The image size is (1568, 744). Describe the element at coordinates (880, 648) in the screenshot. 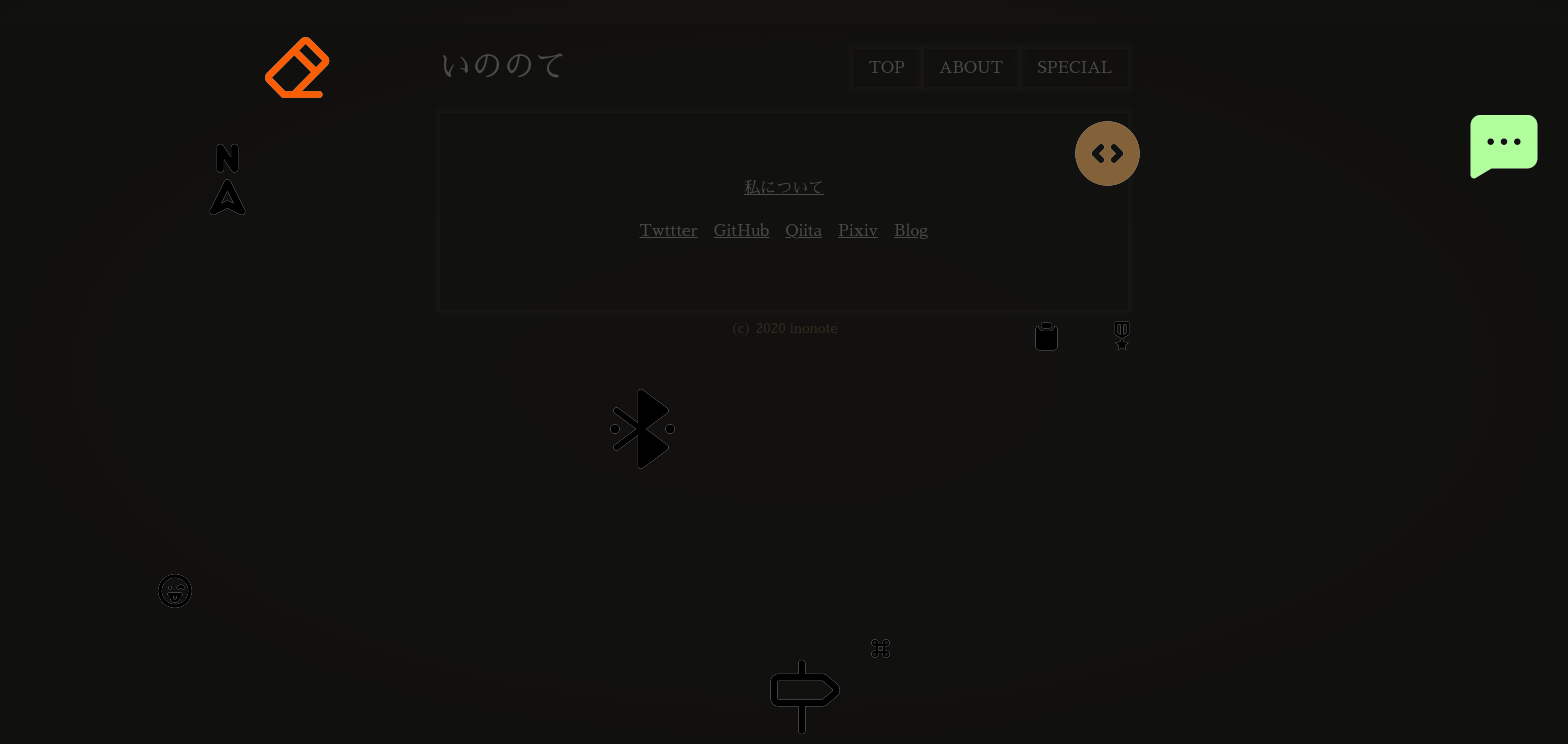

I see `execute a keyboard shortcut or command` at that location.